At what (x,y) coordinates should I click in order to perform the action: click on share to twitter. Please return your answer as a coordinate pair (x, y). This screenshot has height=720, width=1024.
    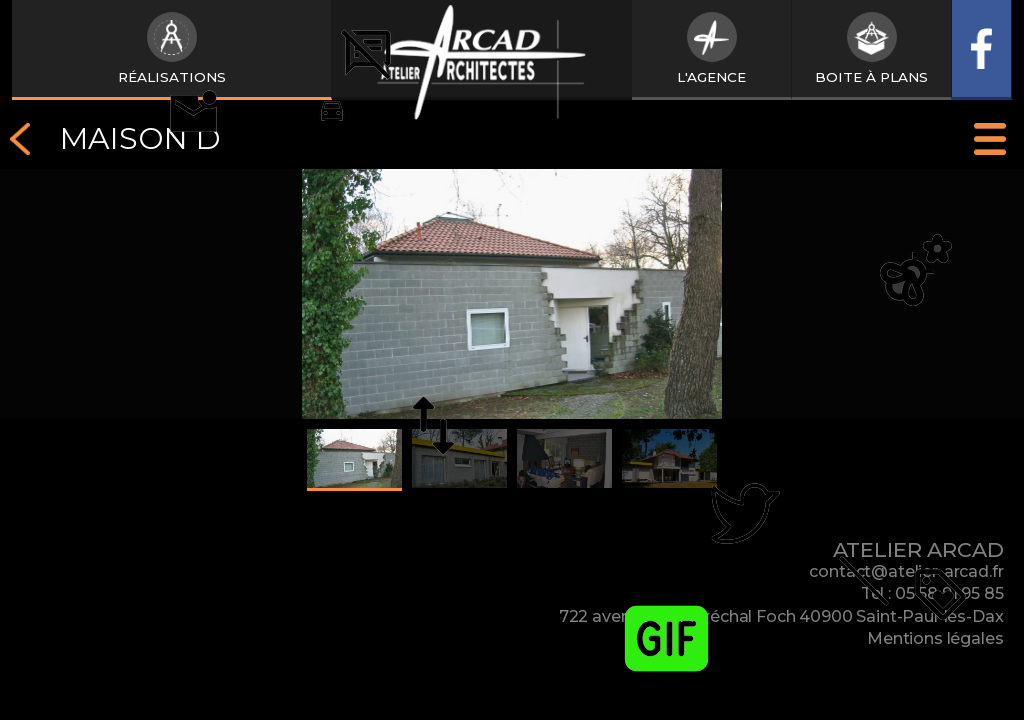
    Looking at the image, I should click on (742, 511).